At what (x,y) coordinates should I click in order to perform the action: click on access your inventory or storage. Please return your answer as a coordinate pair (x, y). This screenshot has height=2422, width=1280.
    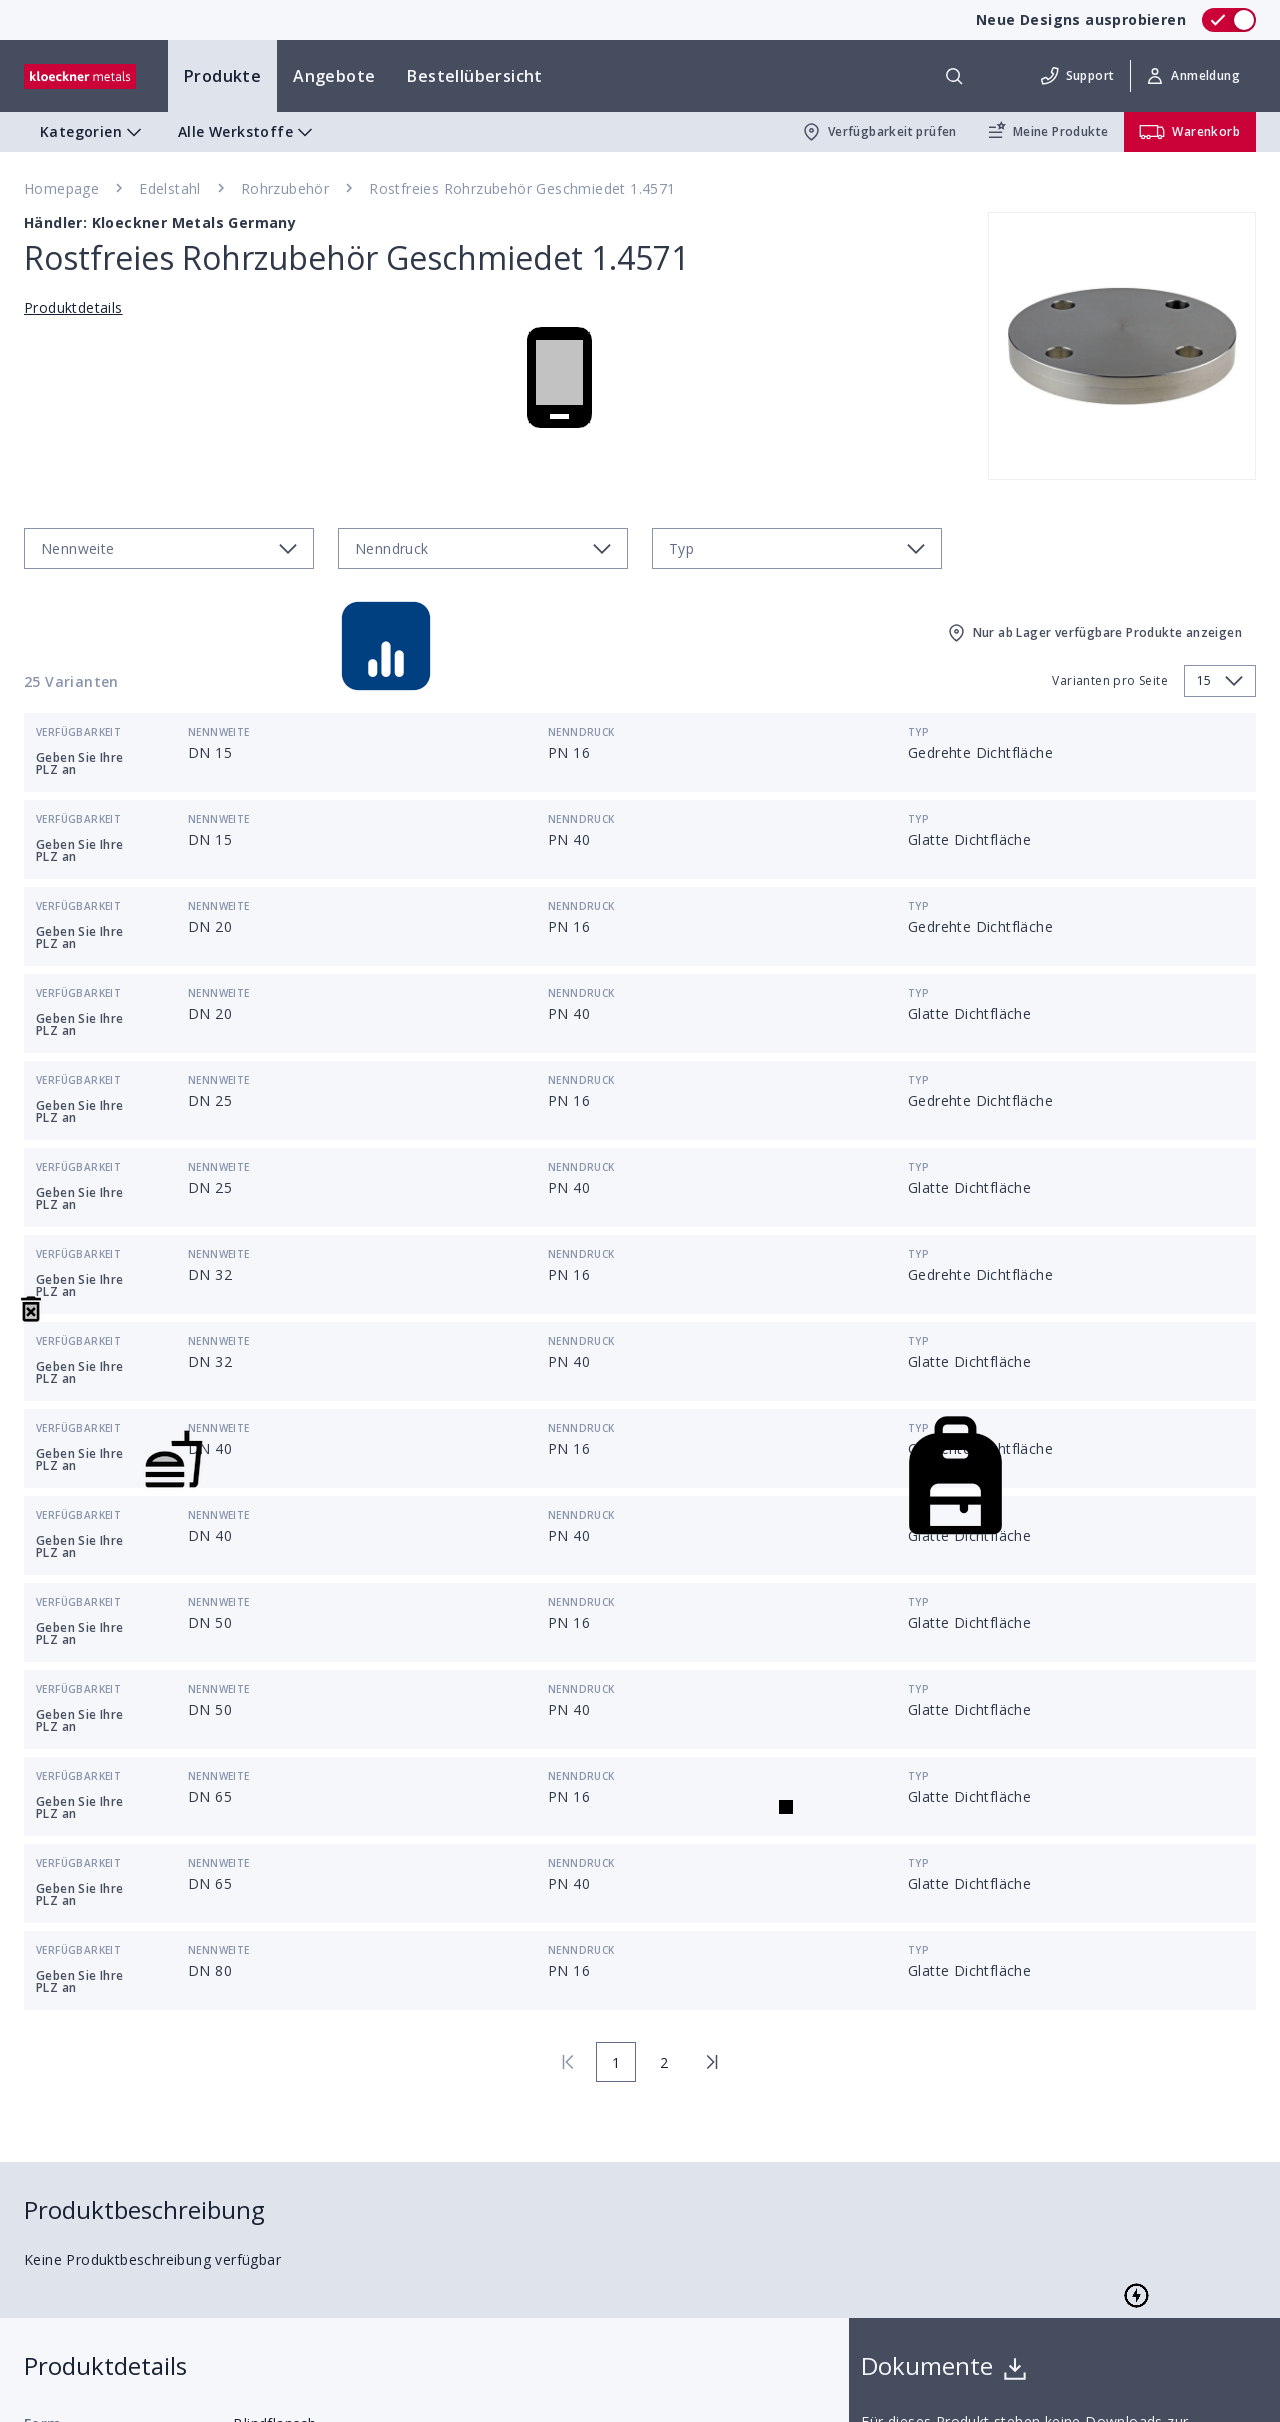
    Looking at the image, I should click on (955, 1479).